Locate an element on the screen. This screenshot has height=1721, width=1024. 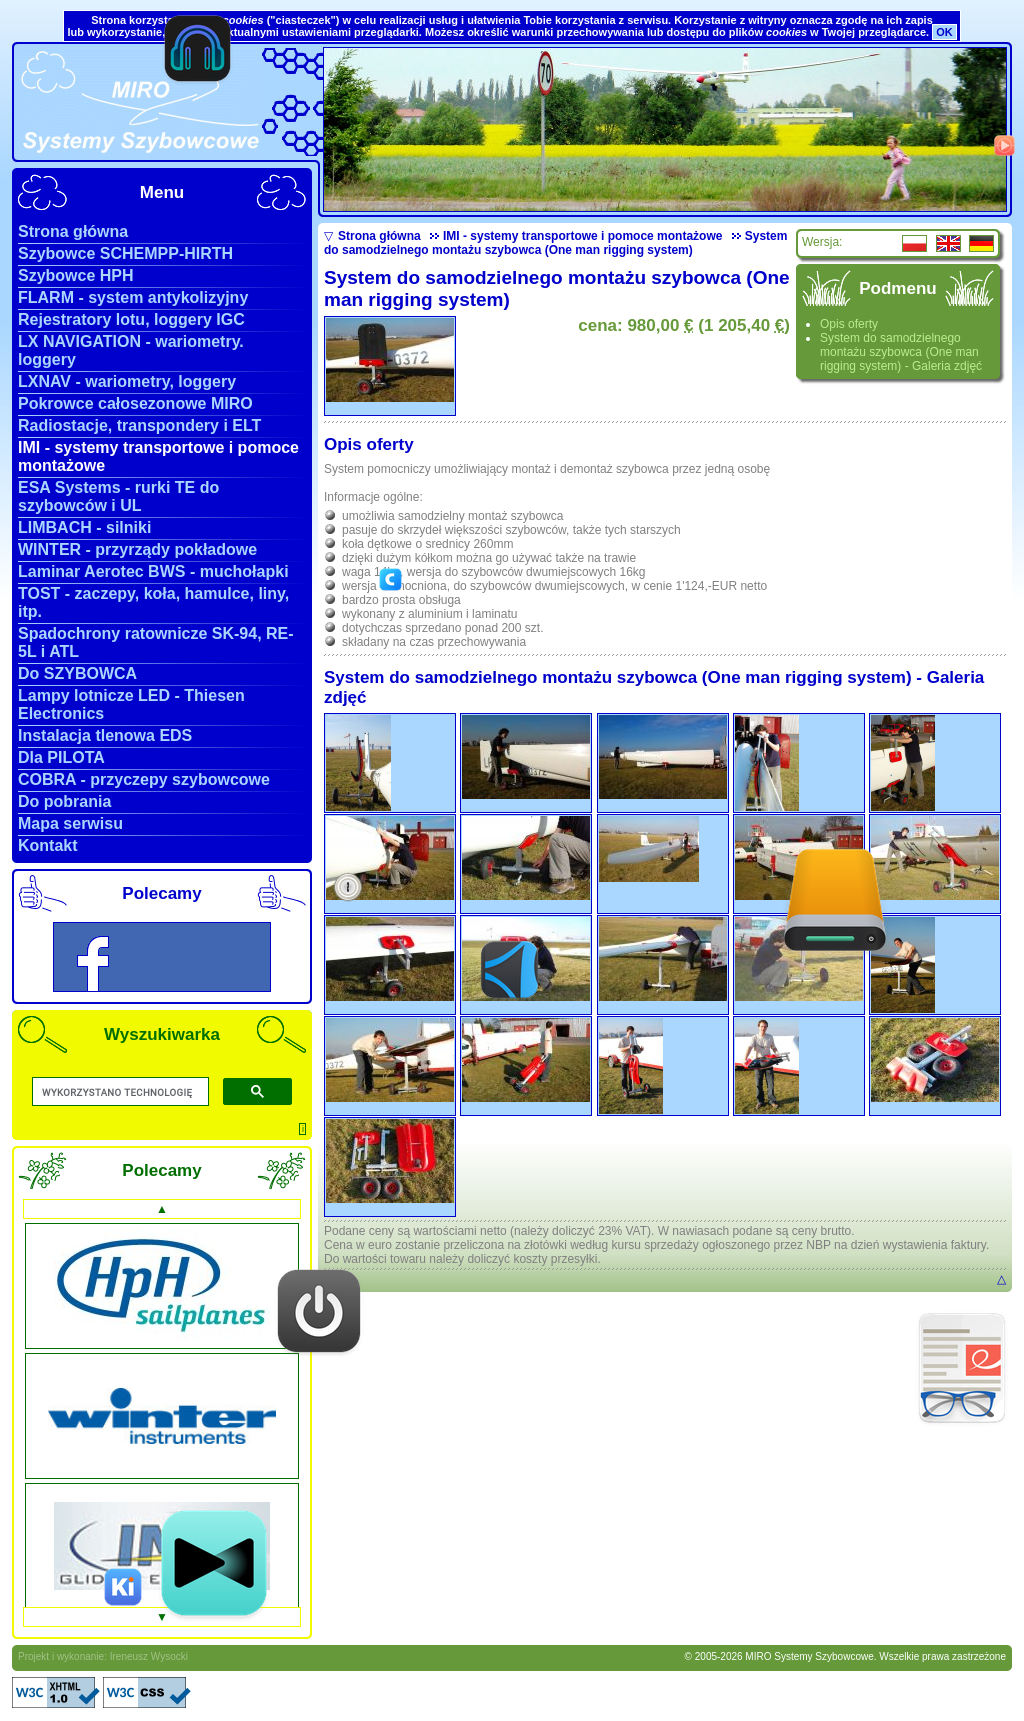
external USB hard drive connected is located at coordinates (835, 900).